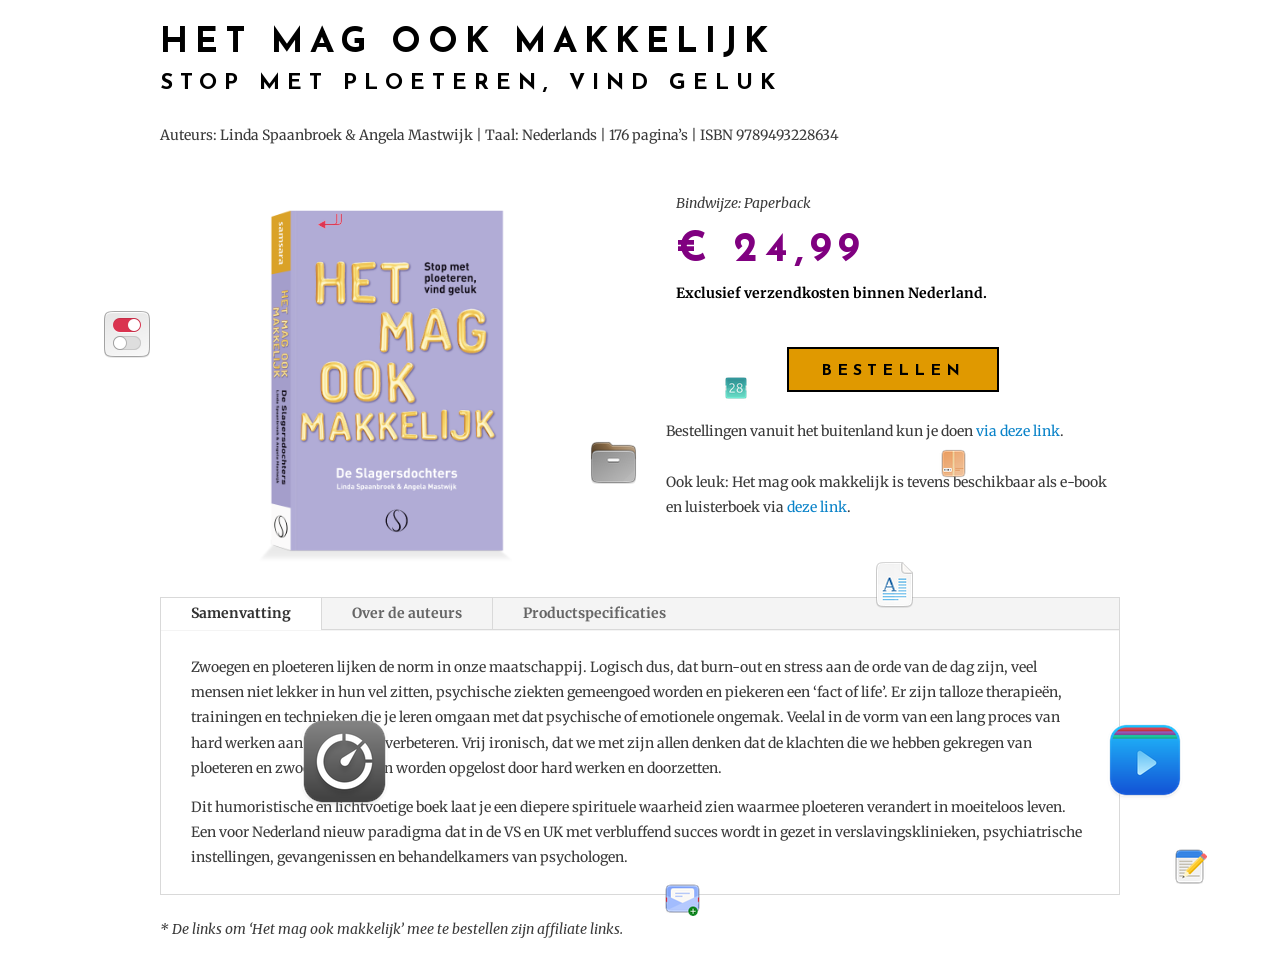  What do you see at coordinates (344, 761) in the screenshot?
I see `open stacer system optimizer` at bounding box center [344, 761].